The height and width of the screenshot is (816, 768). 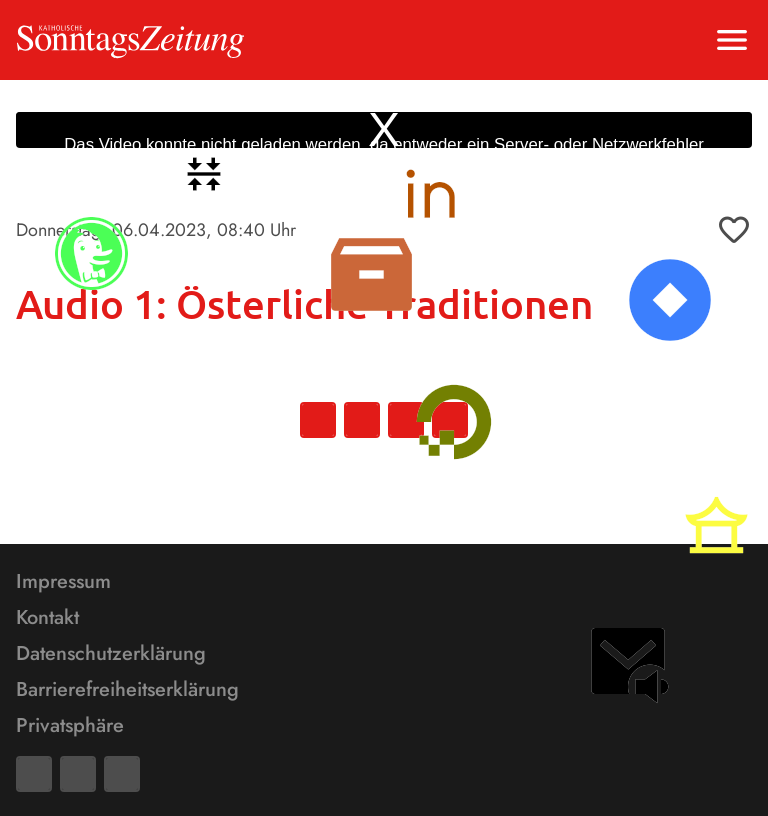 What do you see at coordinates (91, 253) in the screenshot?
I see `open duckduckgo search engine` at bounding box center [91, 253].